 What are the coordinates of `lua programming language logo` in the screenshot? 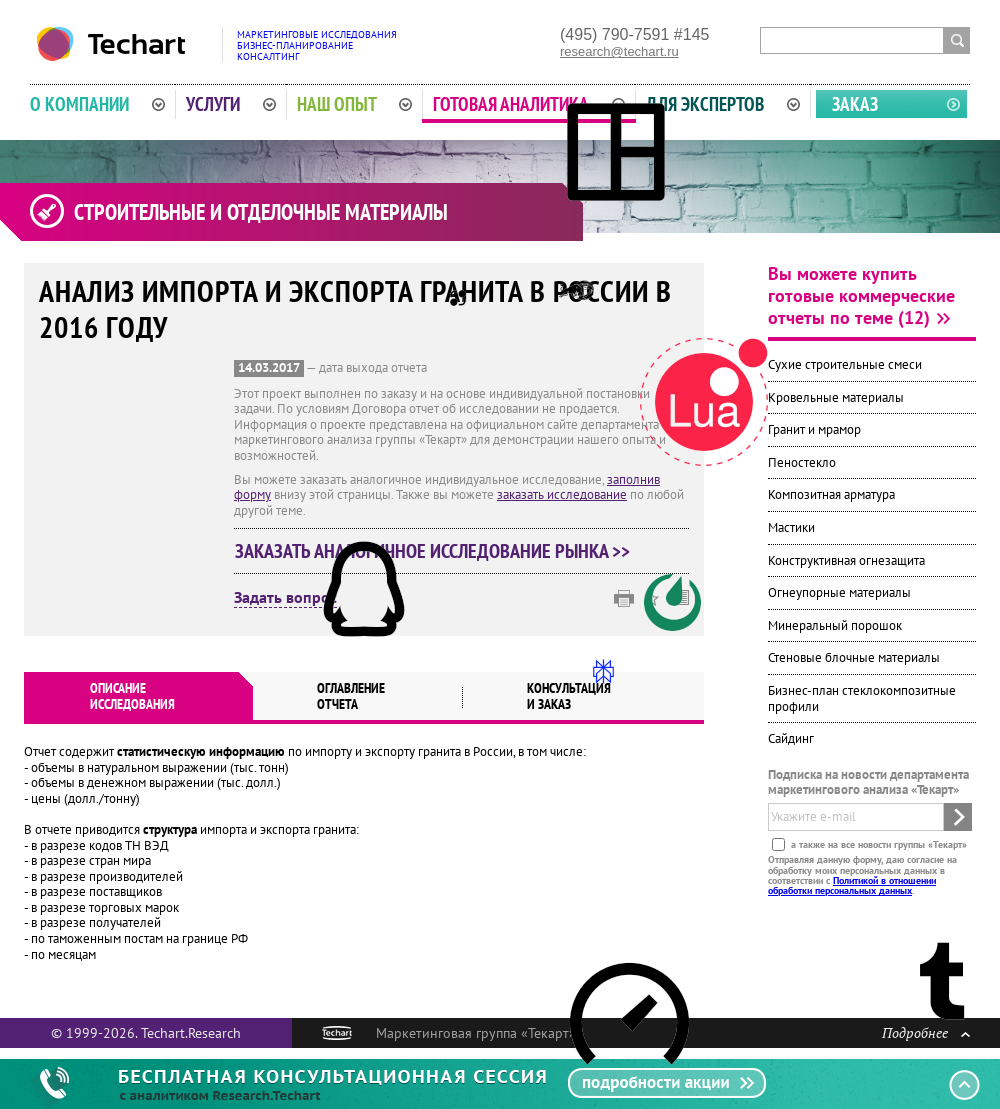 It's located at (704, 402).